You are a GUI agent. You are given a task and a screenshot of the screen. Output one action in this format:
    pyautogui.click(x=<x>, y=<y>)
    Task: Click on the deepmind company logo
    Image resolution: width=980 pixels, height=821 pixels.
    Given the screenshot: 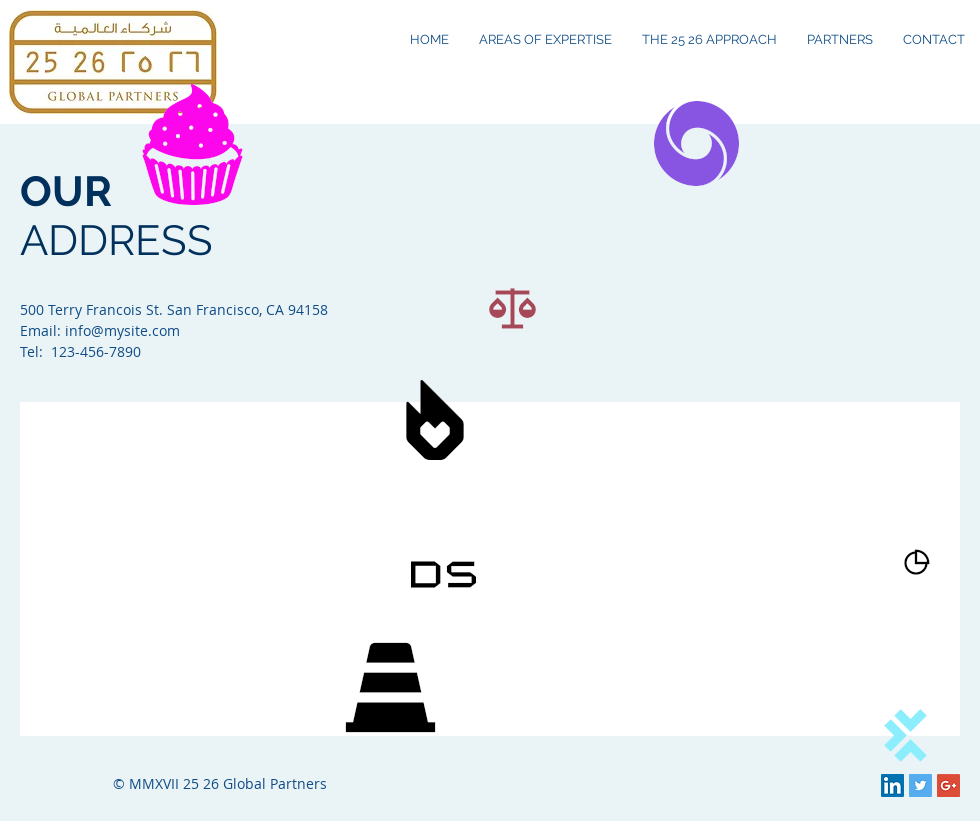 What is the action you would take?
    pyautogui.click(x=696, y=143)
    